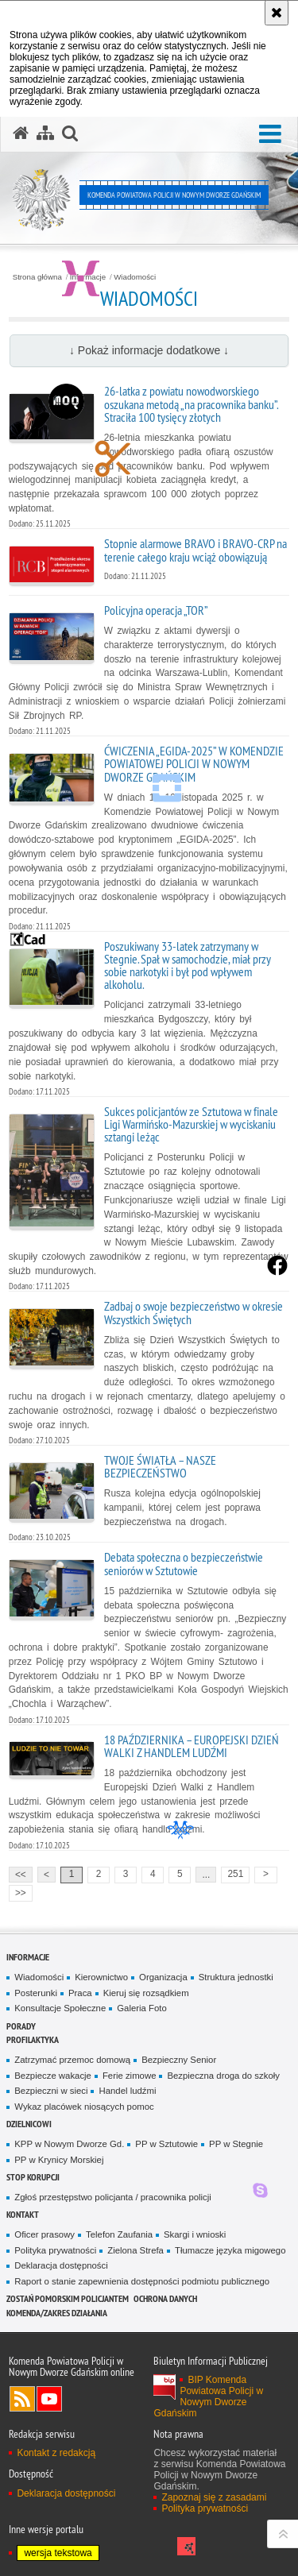  Describe the element at coordinates (66, 401) in the screenshot. I see `moq library or framework logo` at that location.